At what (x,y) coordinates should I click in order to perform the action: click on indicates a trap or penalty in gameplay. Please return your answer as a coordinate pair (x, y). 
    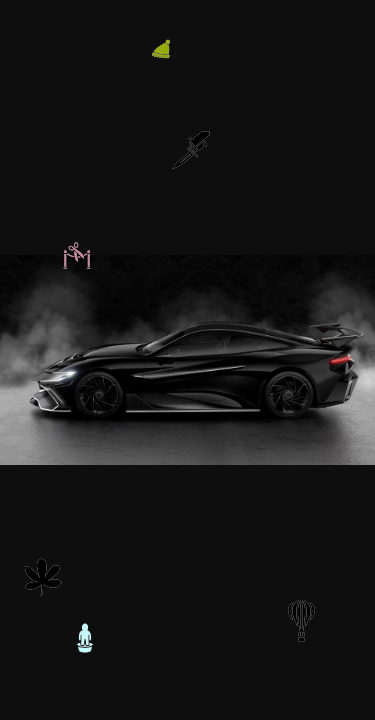
    Looking at the image, I should click on (85, 638).